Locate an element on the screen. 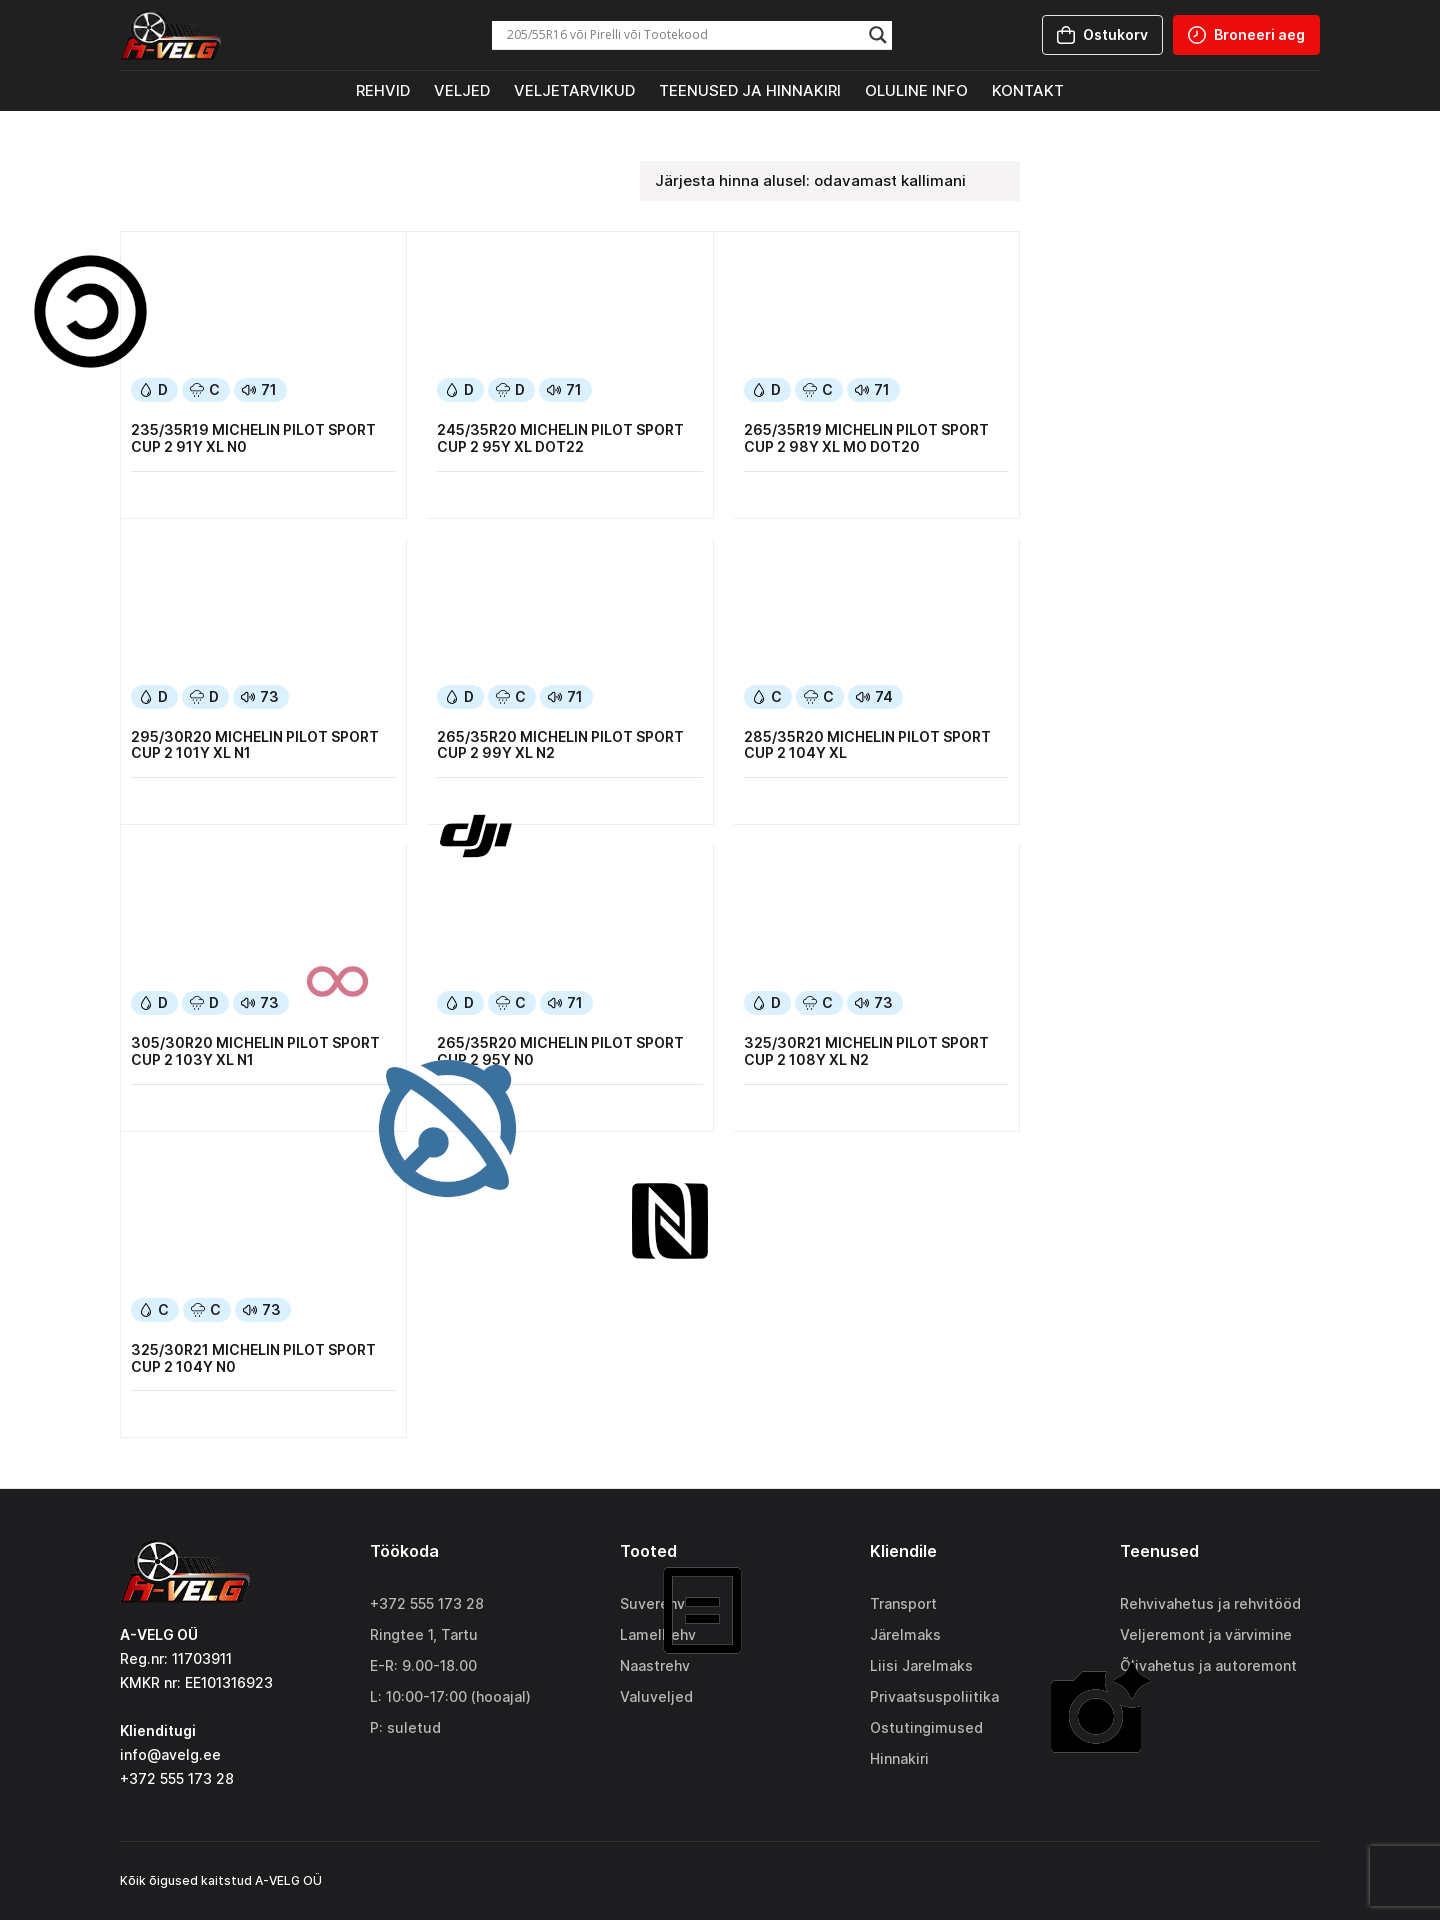  DJI brand logo is located at coordinates (476, 836).